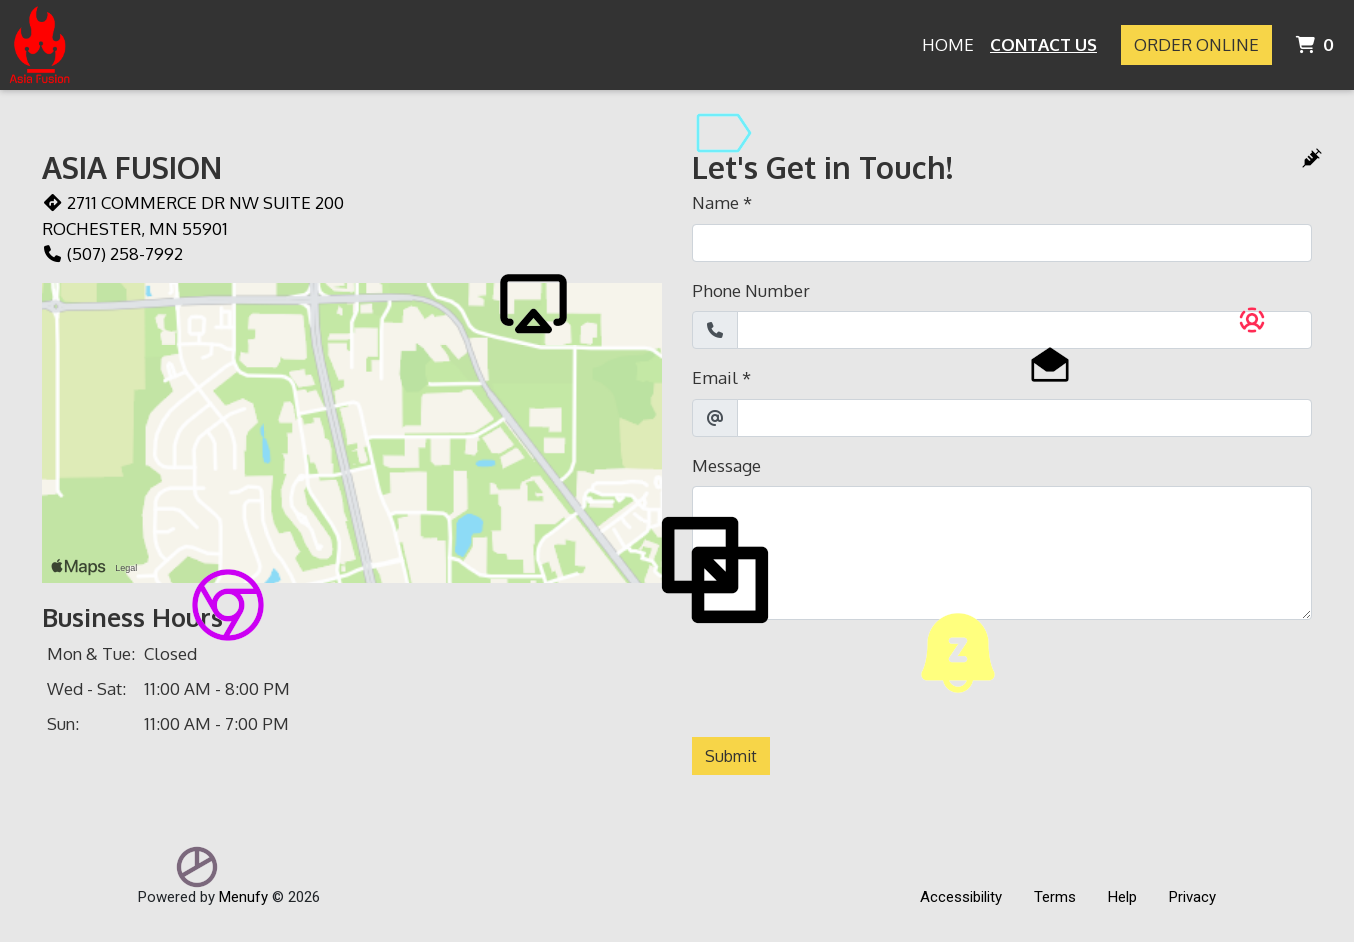  What do you see at coordinates (1252, 320) in the screenshot?
I see `incomplete or pending user profile` at bounding box center [1252, 320].